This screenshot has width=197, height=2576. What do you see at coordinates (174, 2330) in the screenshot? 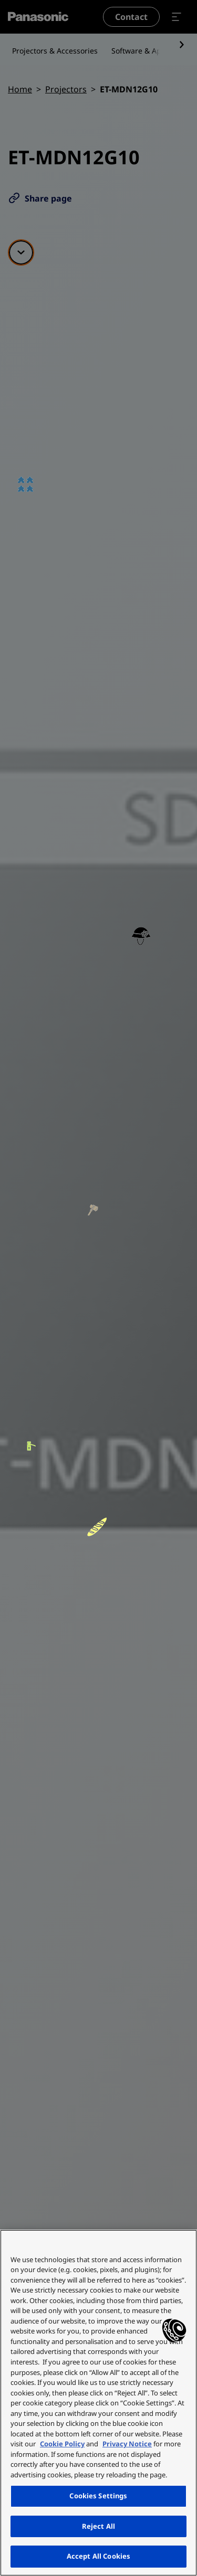
I see `decorative shell item in a crafting game` at bounding box center [174, 2330].